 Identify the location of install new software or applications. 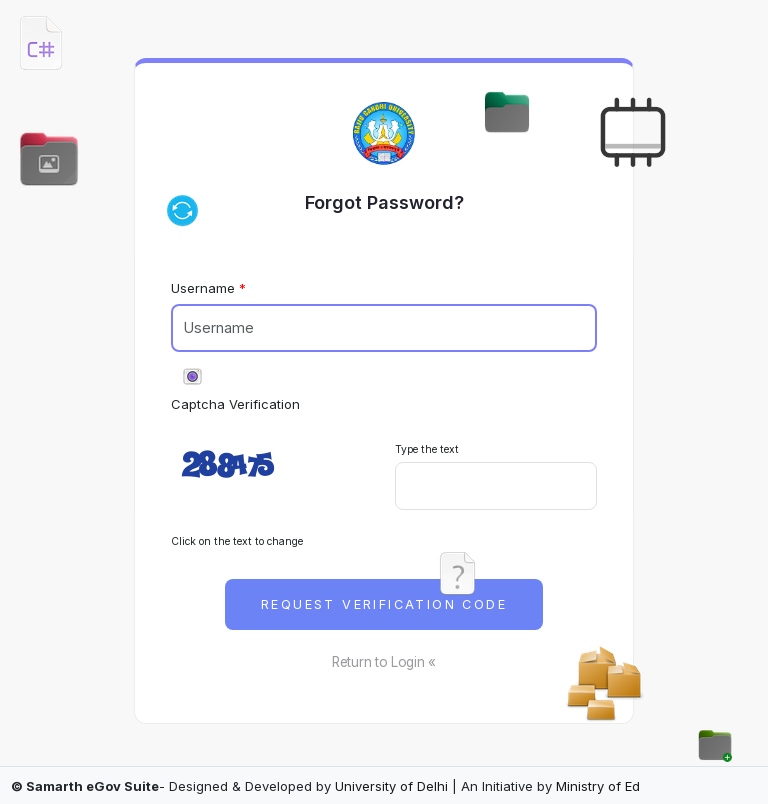
(602, 678).